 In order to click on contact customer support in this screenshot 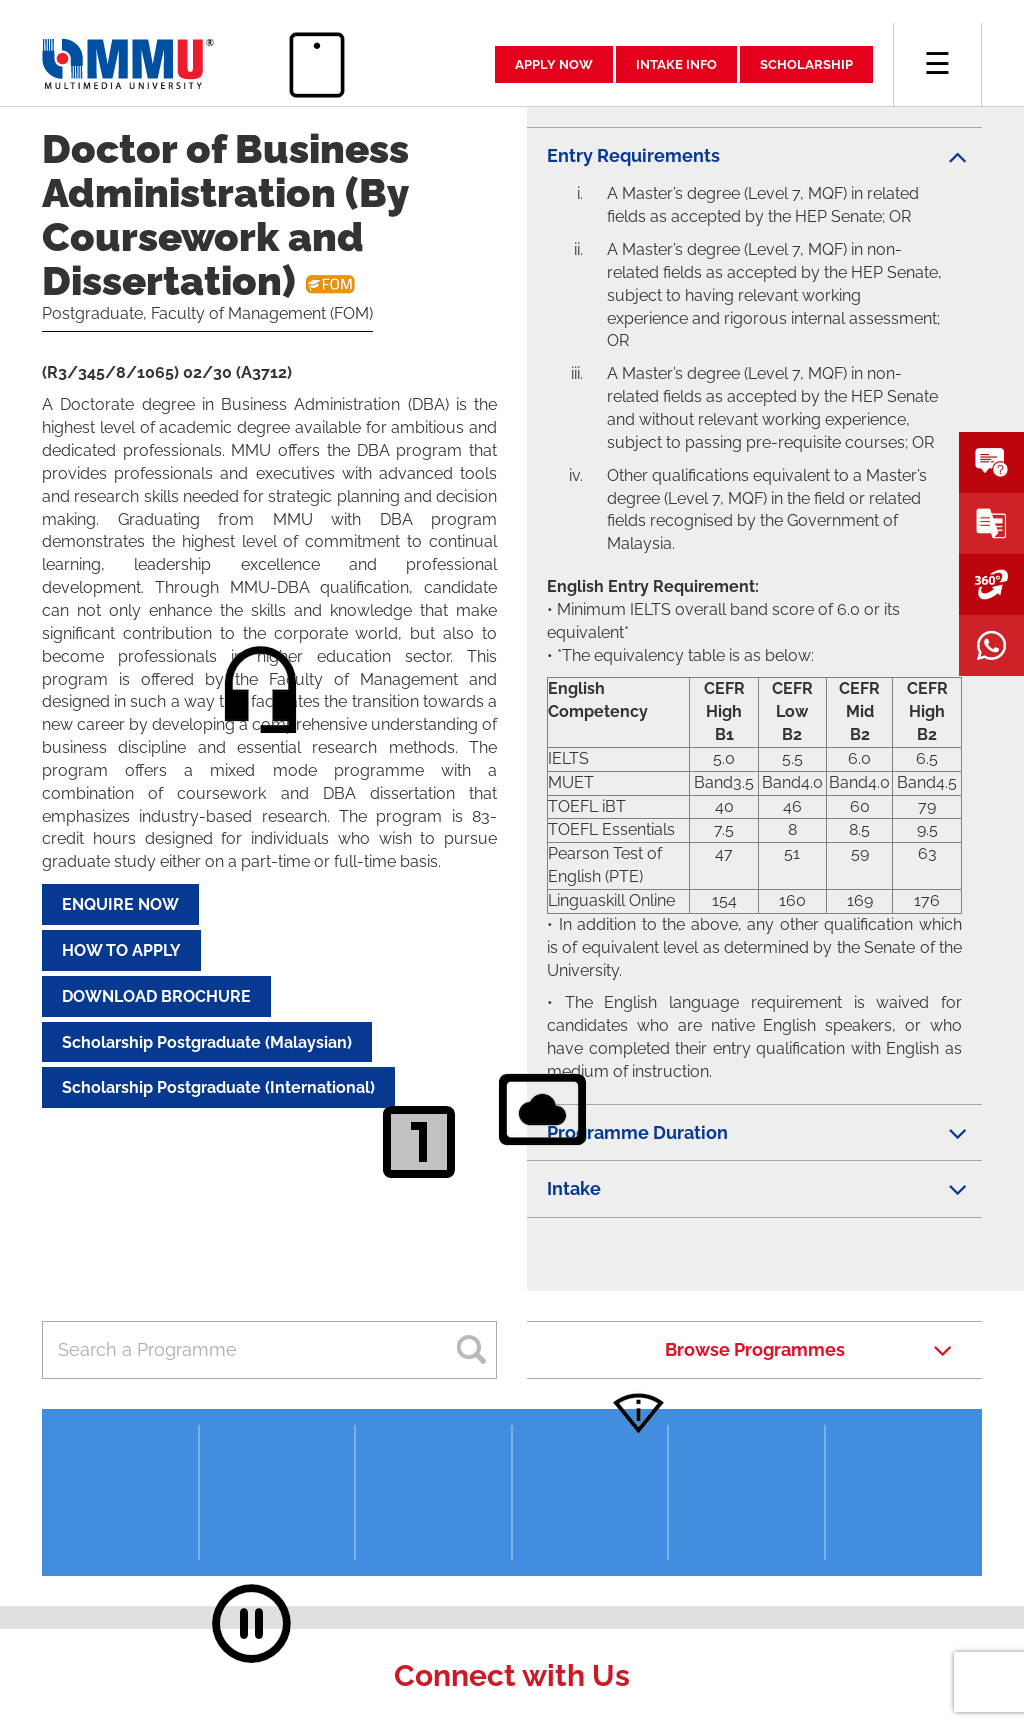, I will do `click(260, 689)`.